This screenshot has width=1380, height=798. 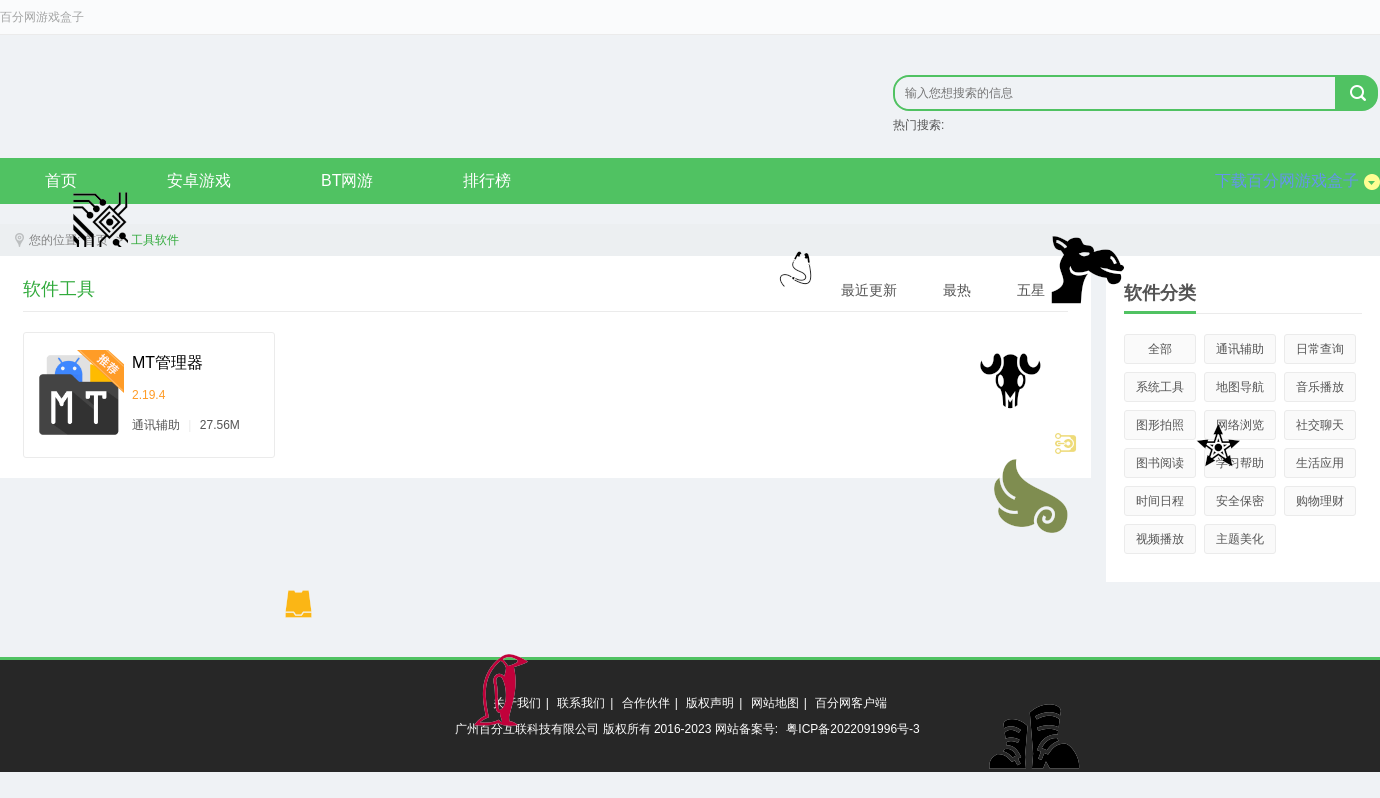 What do you see at coordinates (1065, 443) in the screenshot?
I see `access connection or node settings` at bounding box center [1065, 443].